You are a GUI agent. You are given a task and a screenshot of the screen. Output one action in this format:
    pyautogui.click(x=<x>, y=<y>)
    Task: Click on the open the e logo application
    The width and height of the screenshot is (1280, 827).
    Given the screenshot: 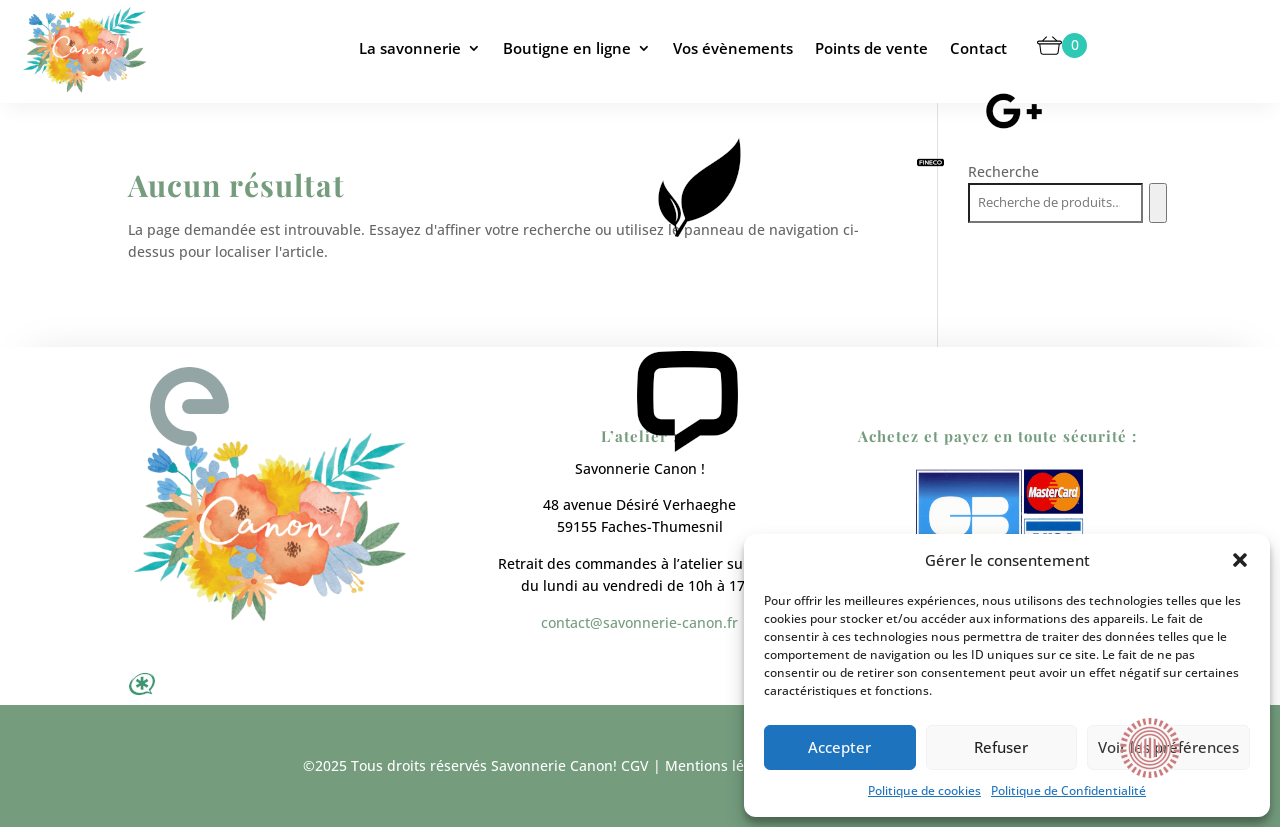 What is the action you would take?
    pyautogui.click(x=189, y=406)
    